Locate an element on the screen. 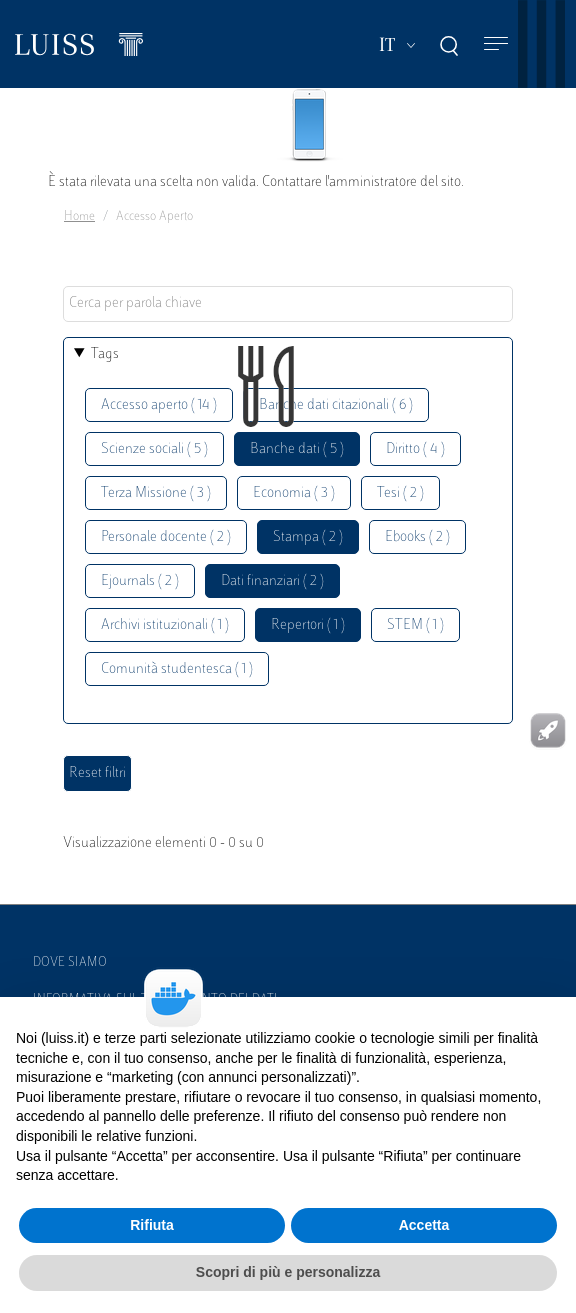  access food and drink emoji category is located at coordinates (268, 386).